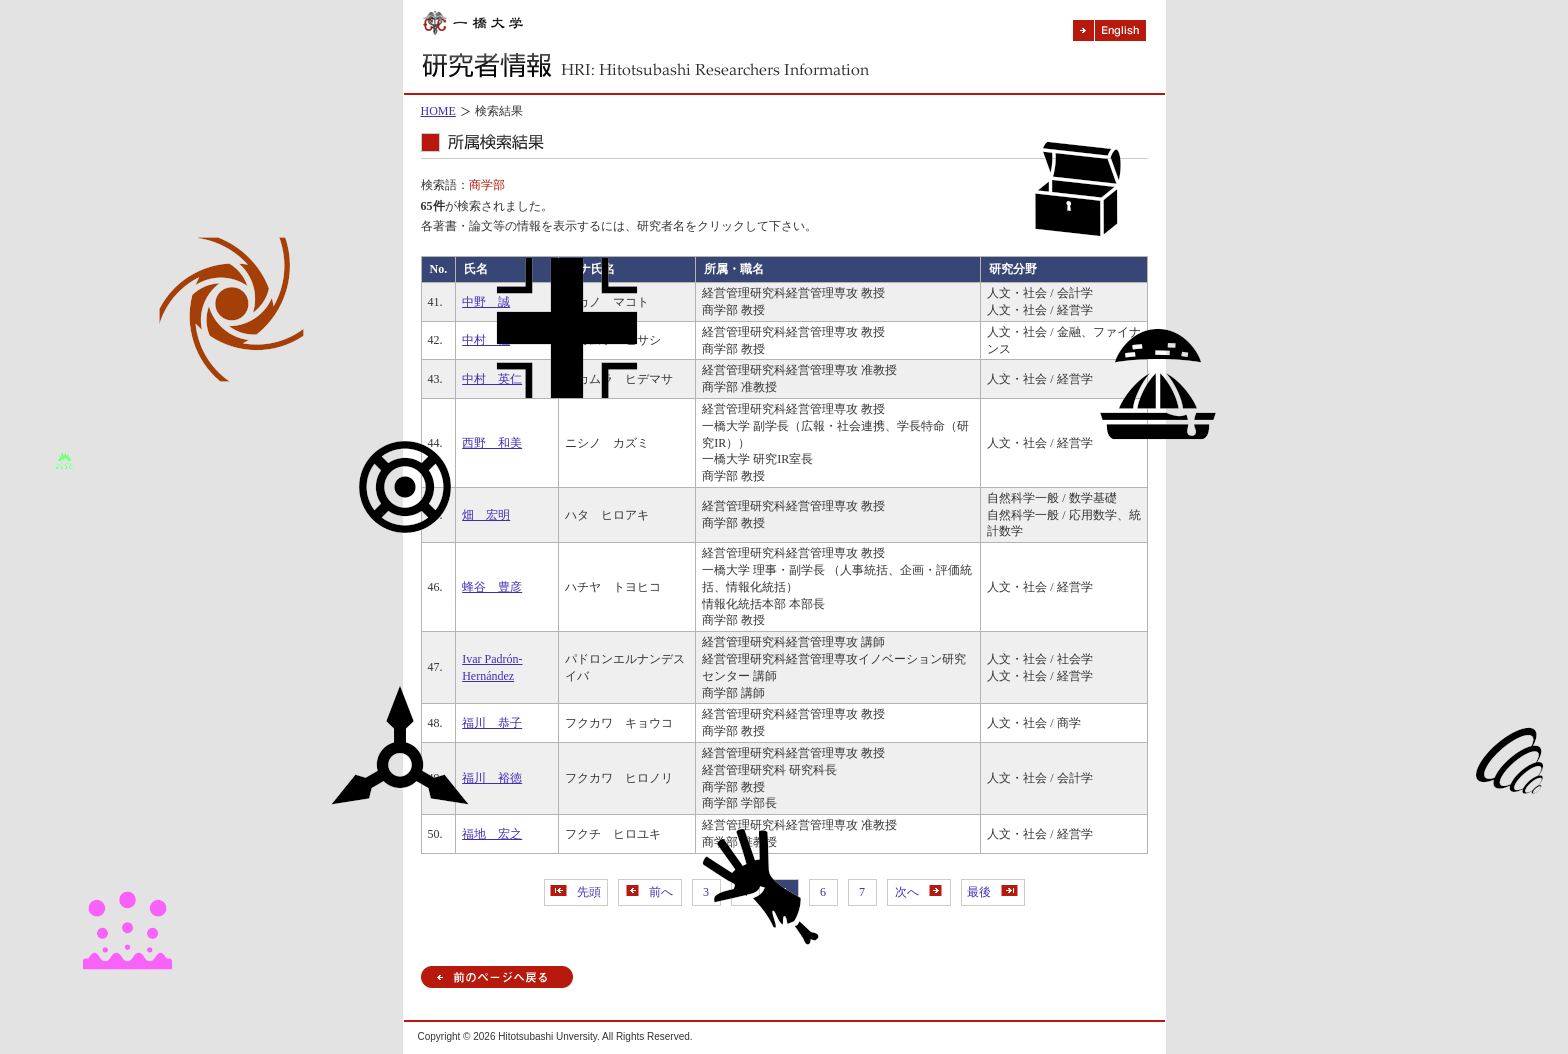 The height and width of the screenshot is (1054, 1568). Describe the element at coordinates (760, 887) in the screenshot. I see `indicates a defeated enemy or combat event in a game` at that location.